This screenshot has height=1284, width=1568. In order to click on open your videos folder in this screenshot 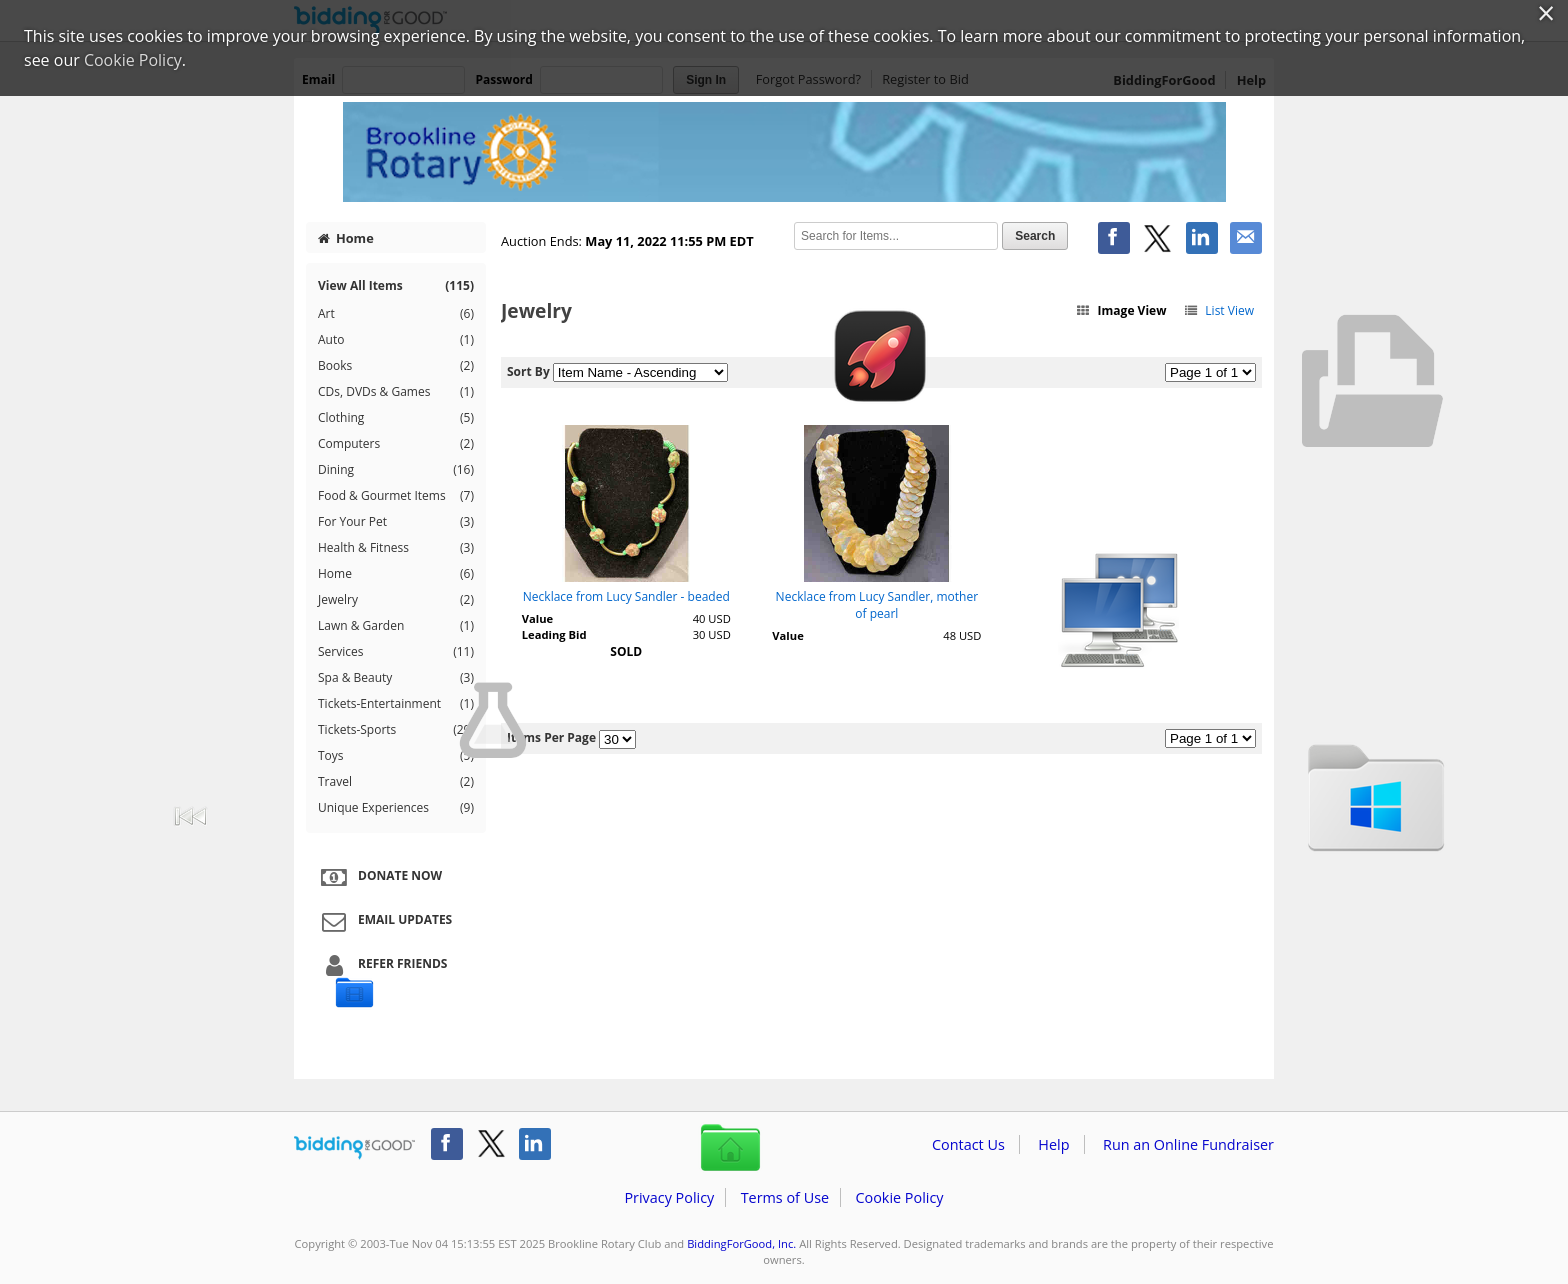, I will do `click(354, 992)`.